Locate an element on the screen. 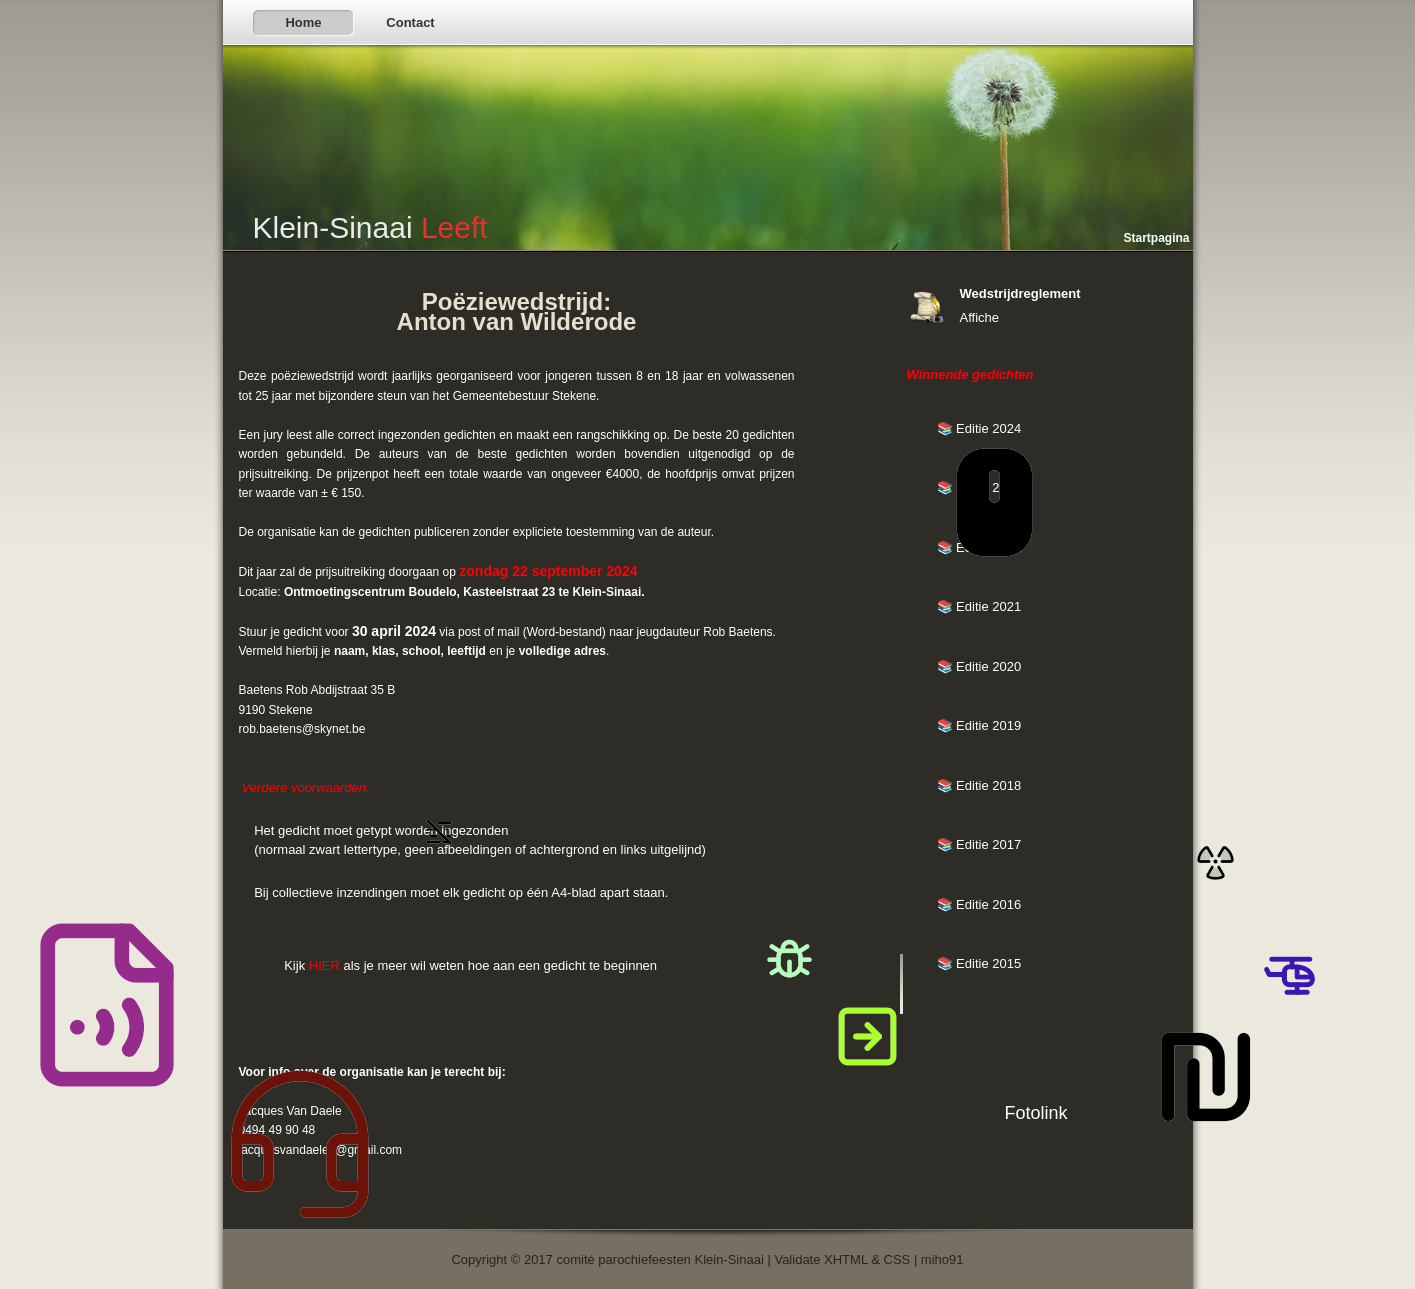  report a bug or issue is located at coordinates (789, 957).